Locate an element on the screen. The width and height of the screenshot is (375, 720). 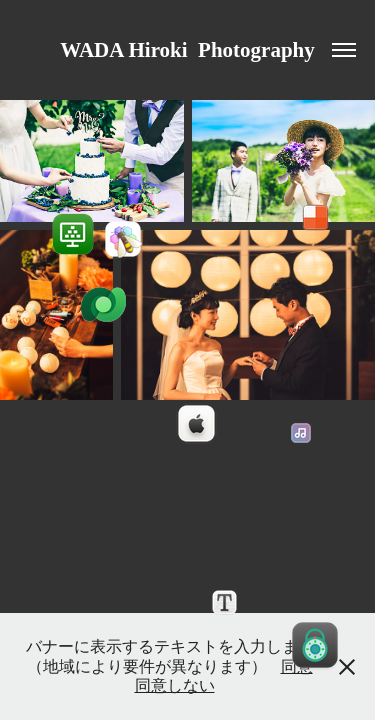
open Microsoft Dataverse app is located at coordinates (103, 304).